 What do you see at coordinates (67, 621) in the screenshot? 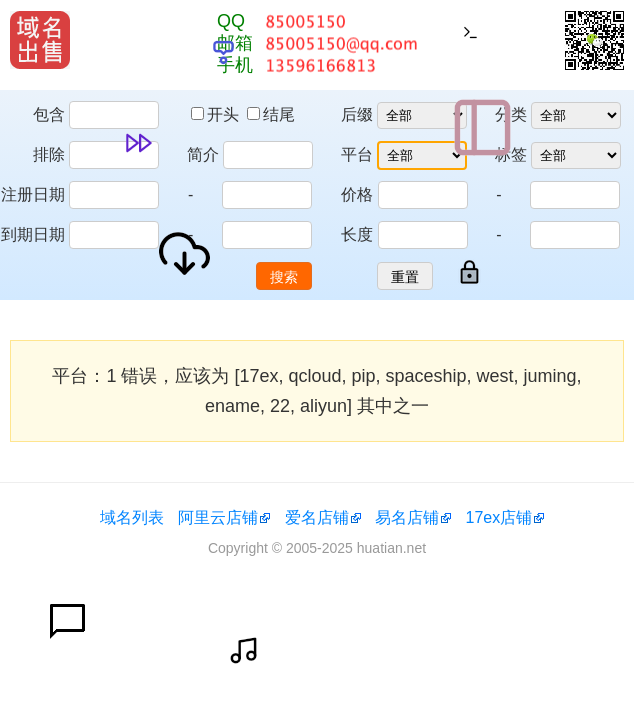
I see `open messaging or chat feature` at bounding box center [67, 621].